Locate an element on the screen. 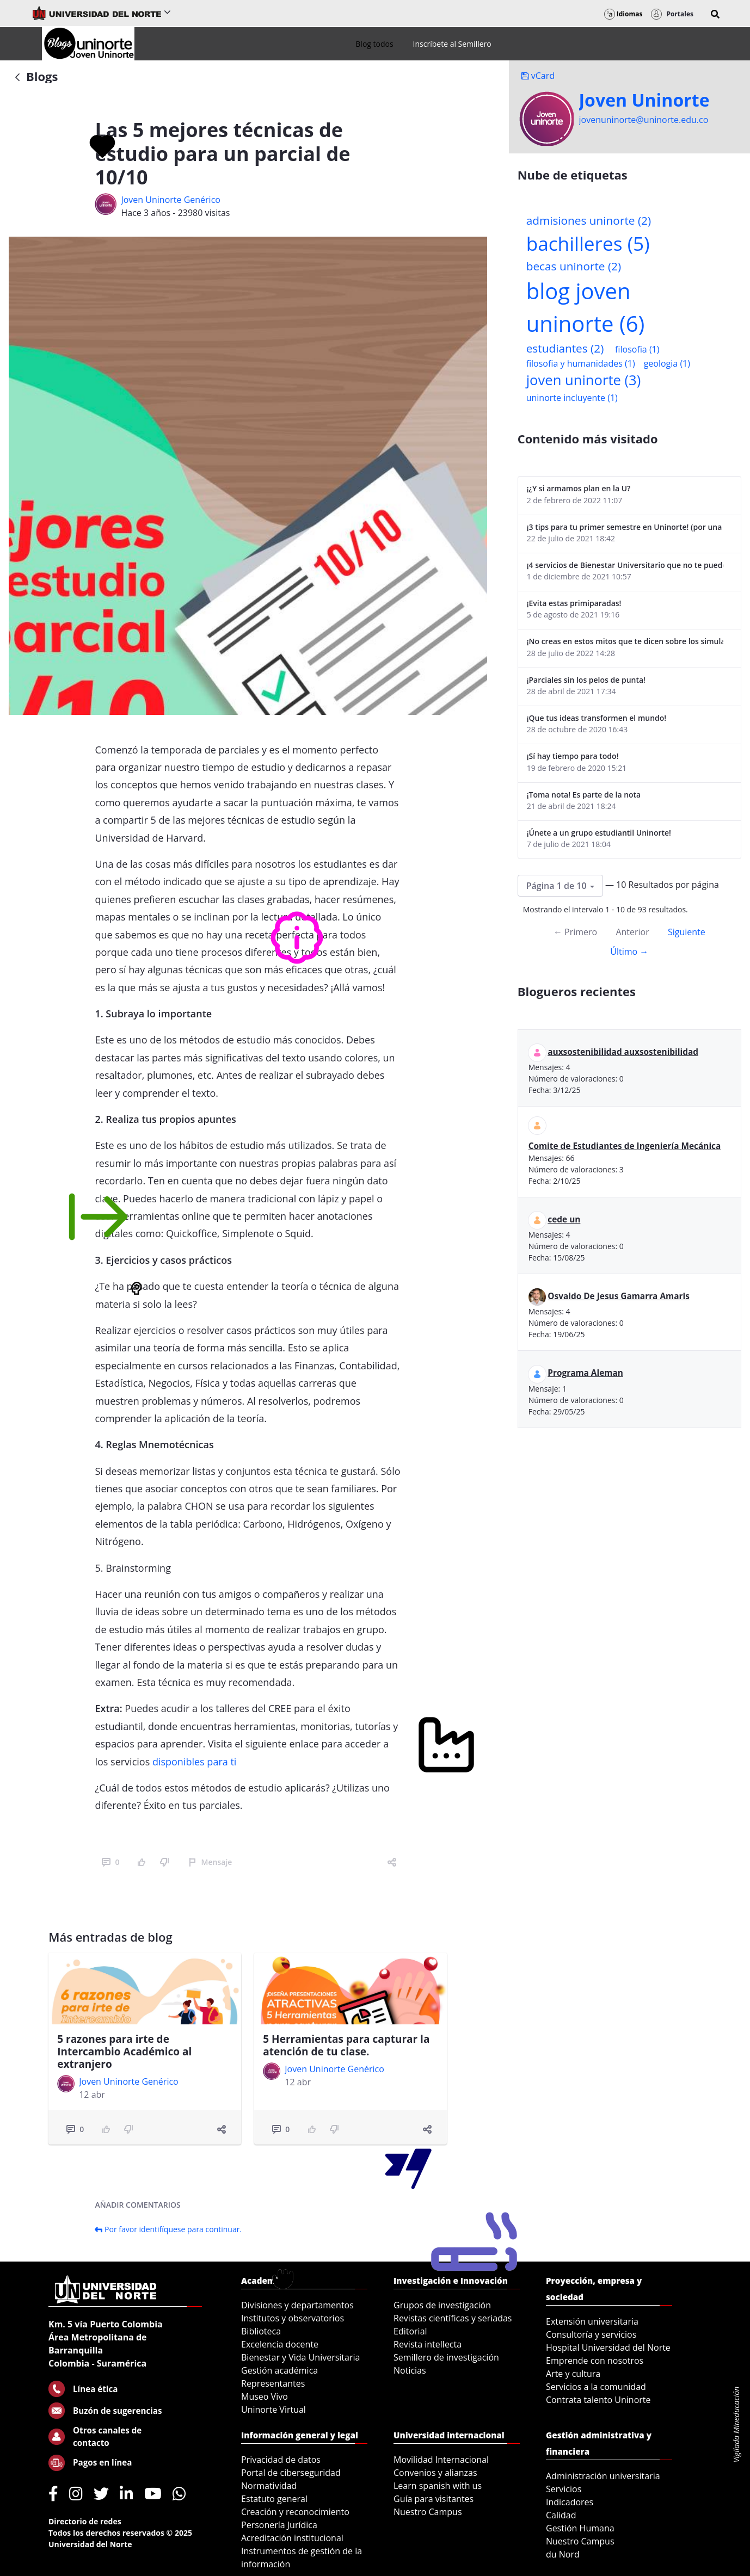 This screenshot has height=2576, width=750. drag to reorder items is located at coordinates (282, 2276).